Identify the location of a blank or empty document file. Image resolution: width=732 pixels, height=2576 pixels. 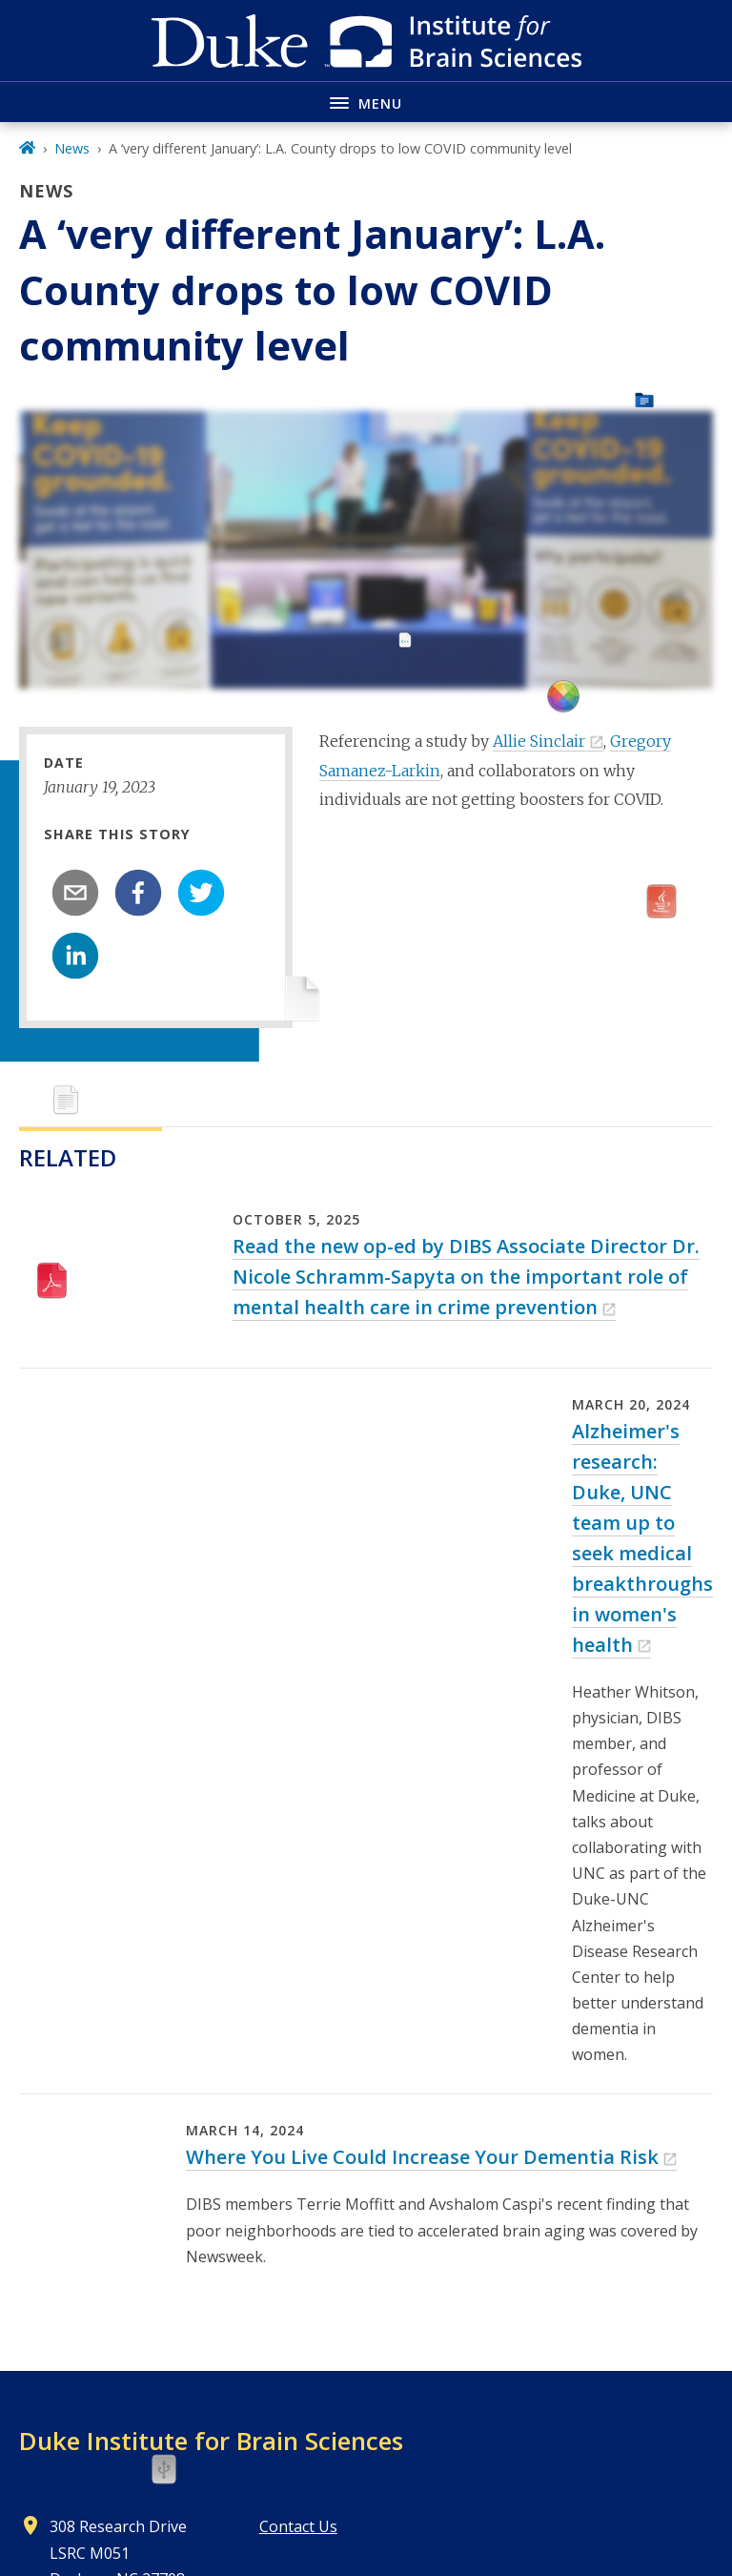
(302, 999).